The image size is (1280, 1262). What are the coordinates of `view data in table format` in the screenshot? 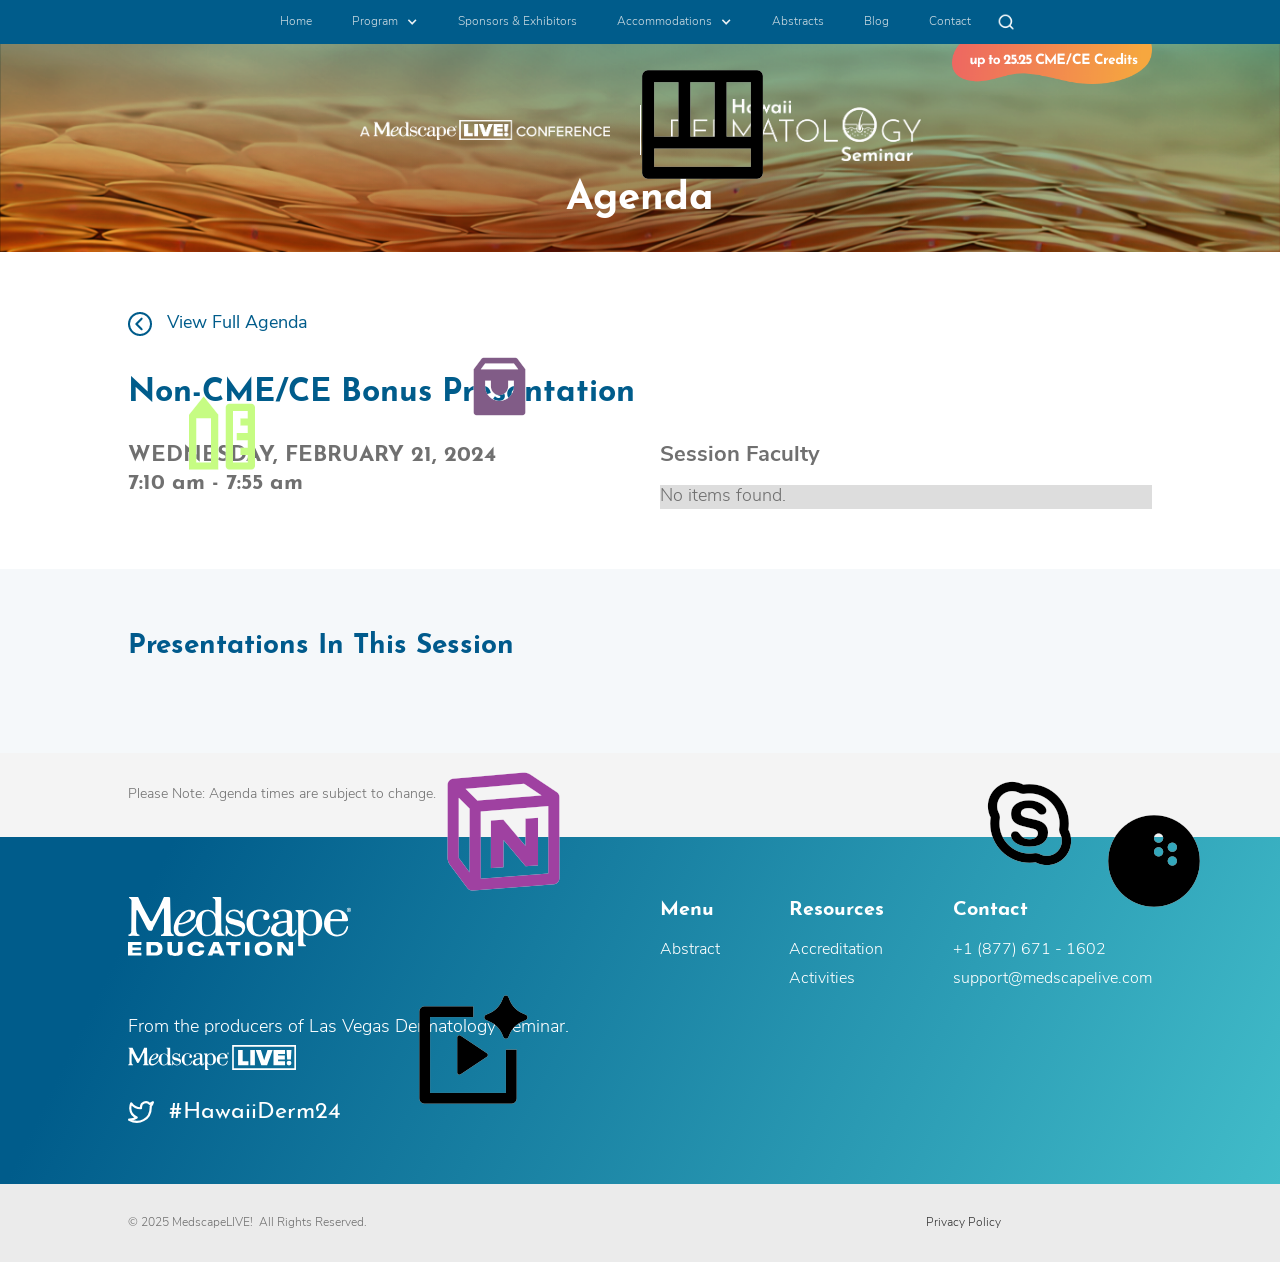 It's located at (702, 124).